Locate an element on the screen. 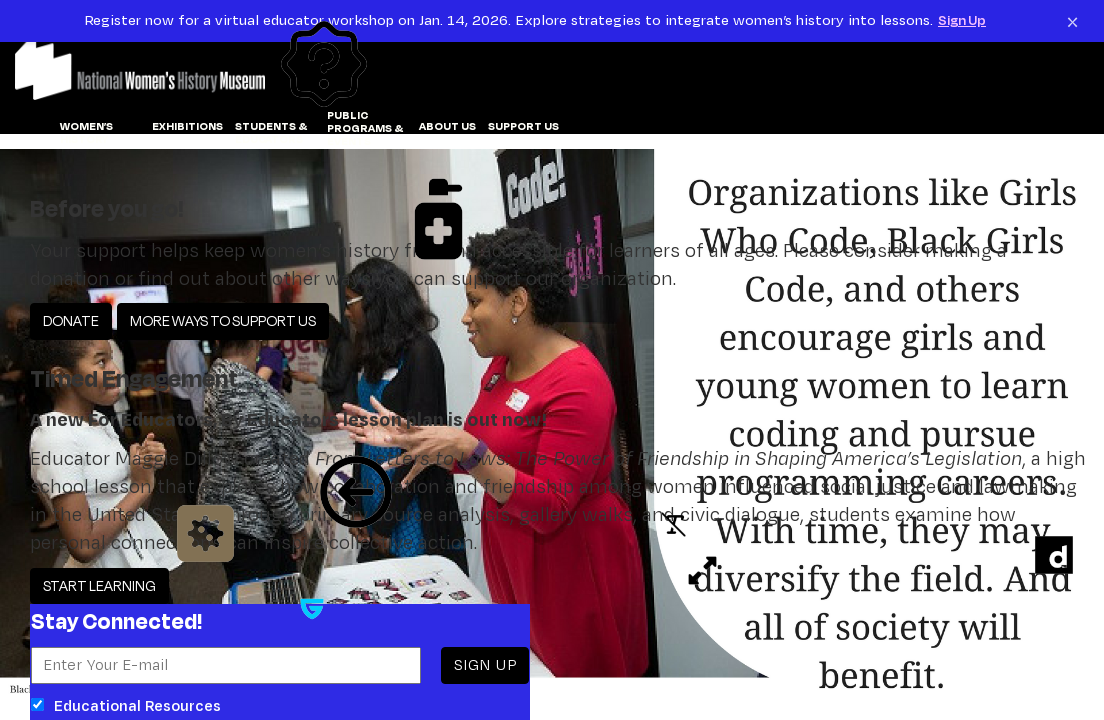  access help or FAQ section is located at coordinates (324, 64).